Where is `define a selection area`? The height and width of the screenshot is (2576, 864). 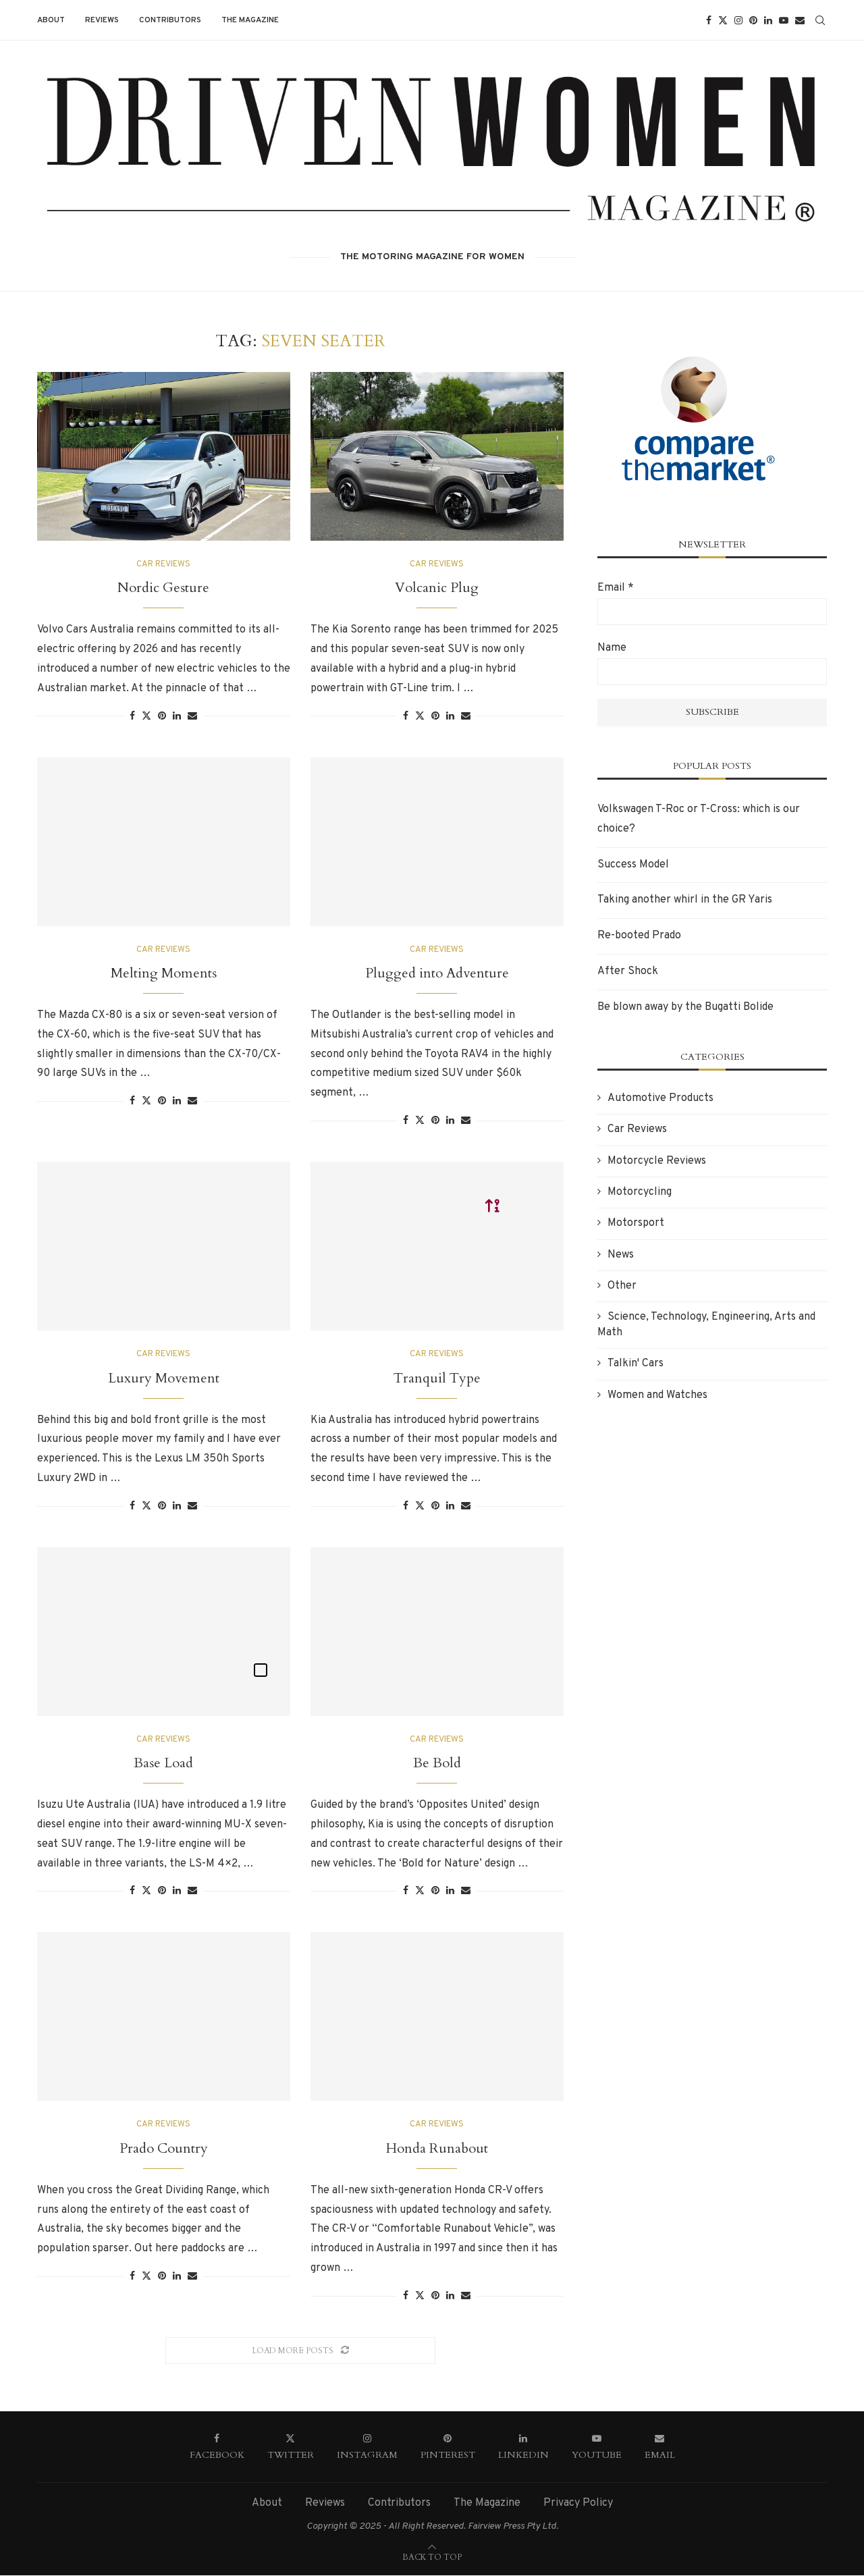
define a selection area is located at coordinates (261, 1670).